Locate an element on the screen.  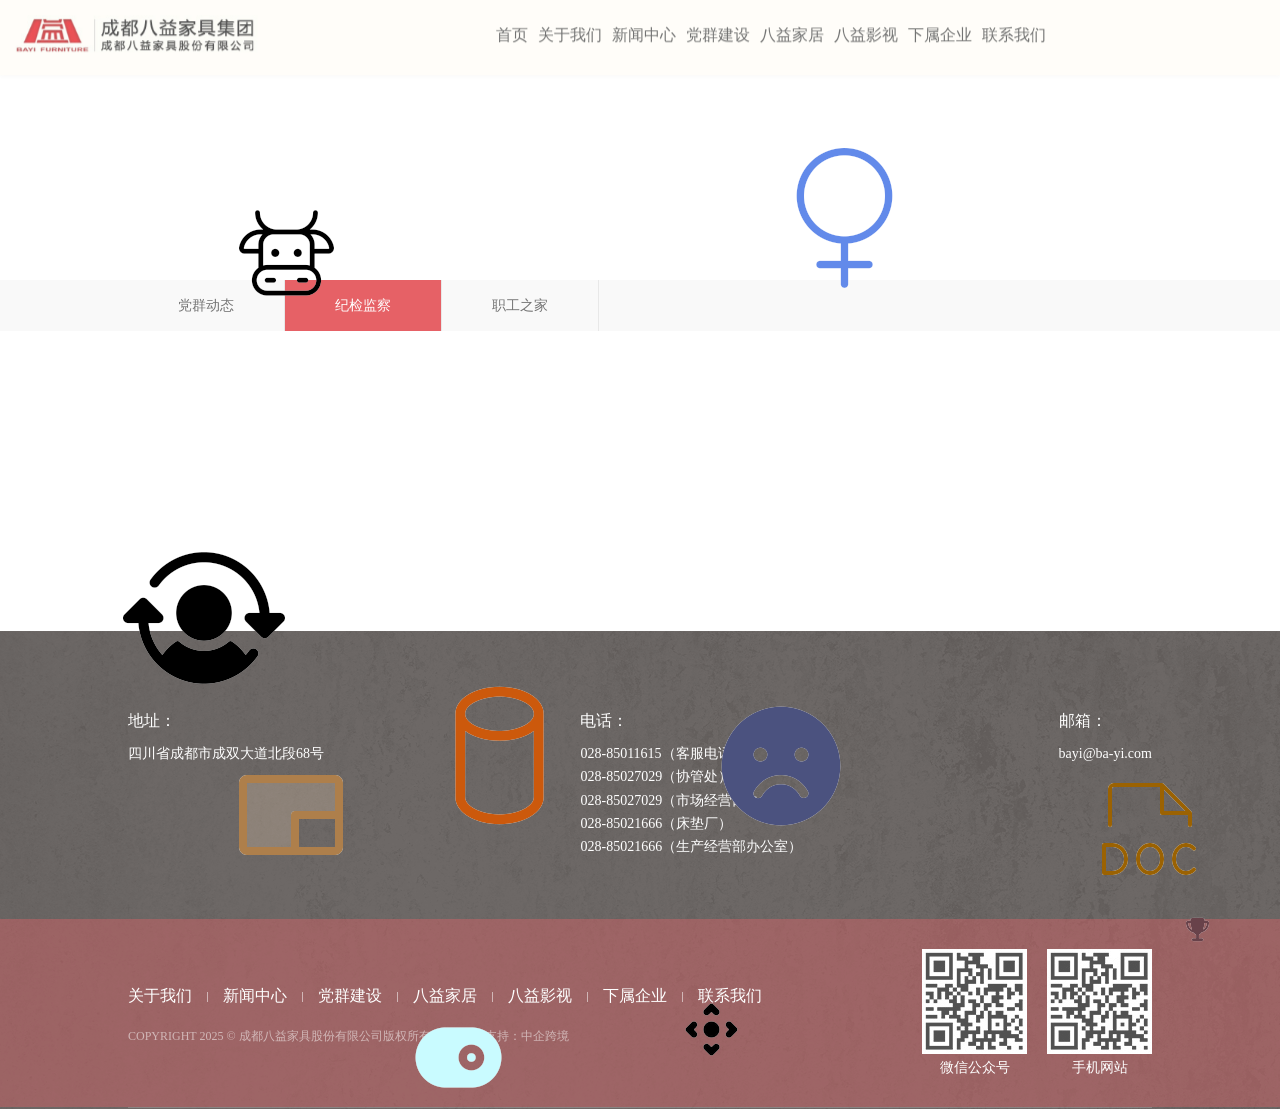
represents a database or data storage is located at coordinates (499, 755).